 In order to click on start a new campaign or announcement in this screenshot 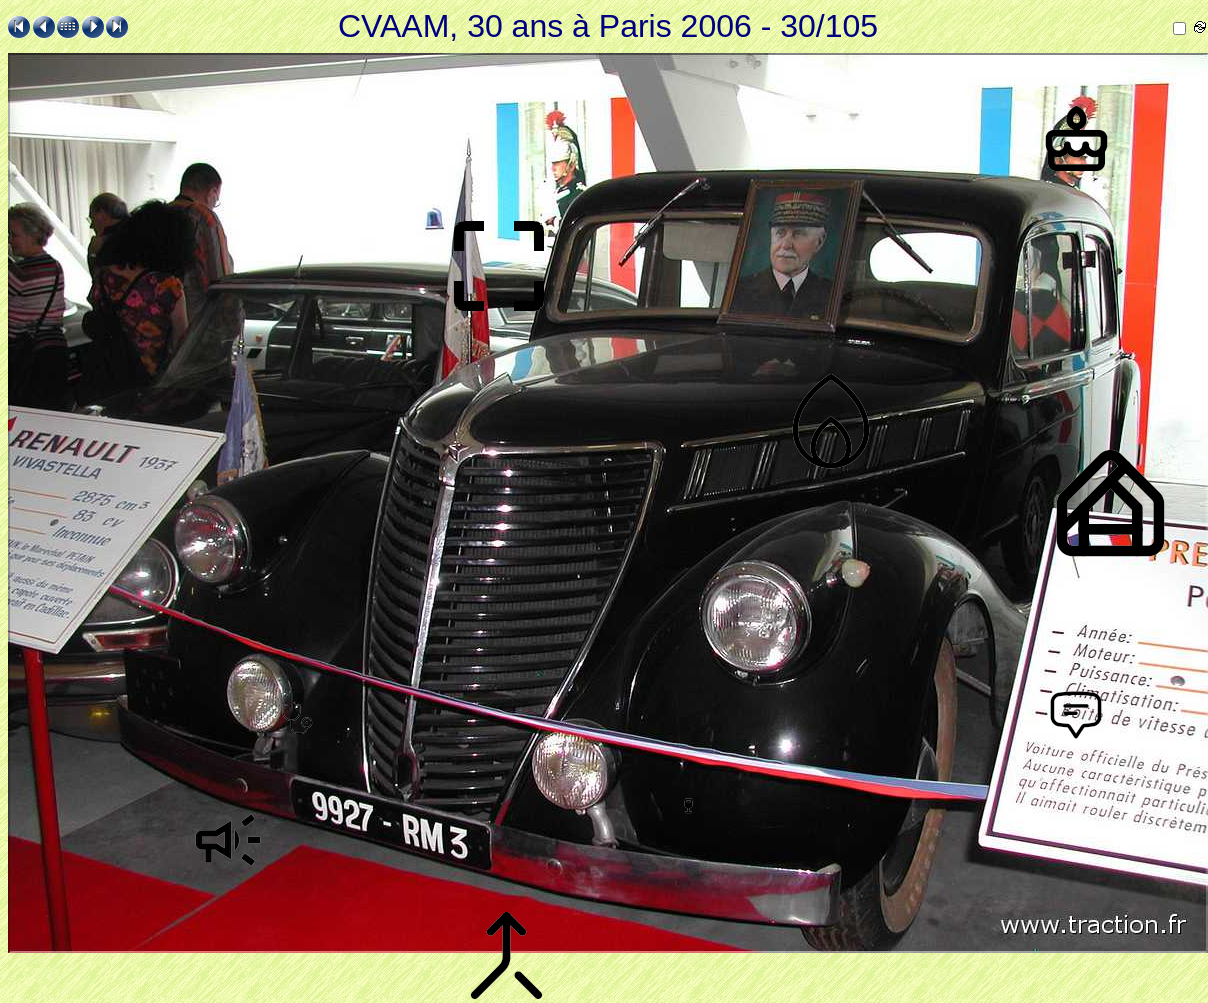, I will do `click(228, 840)`.